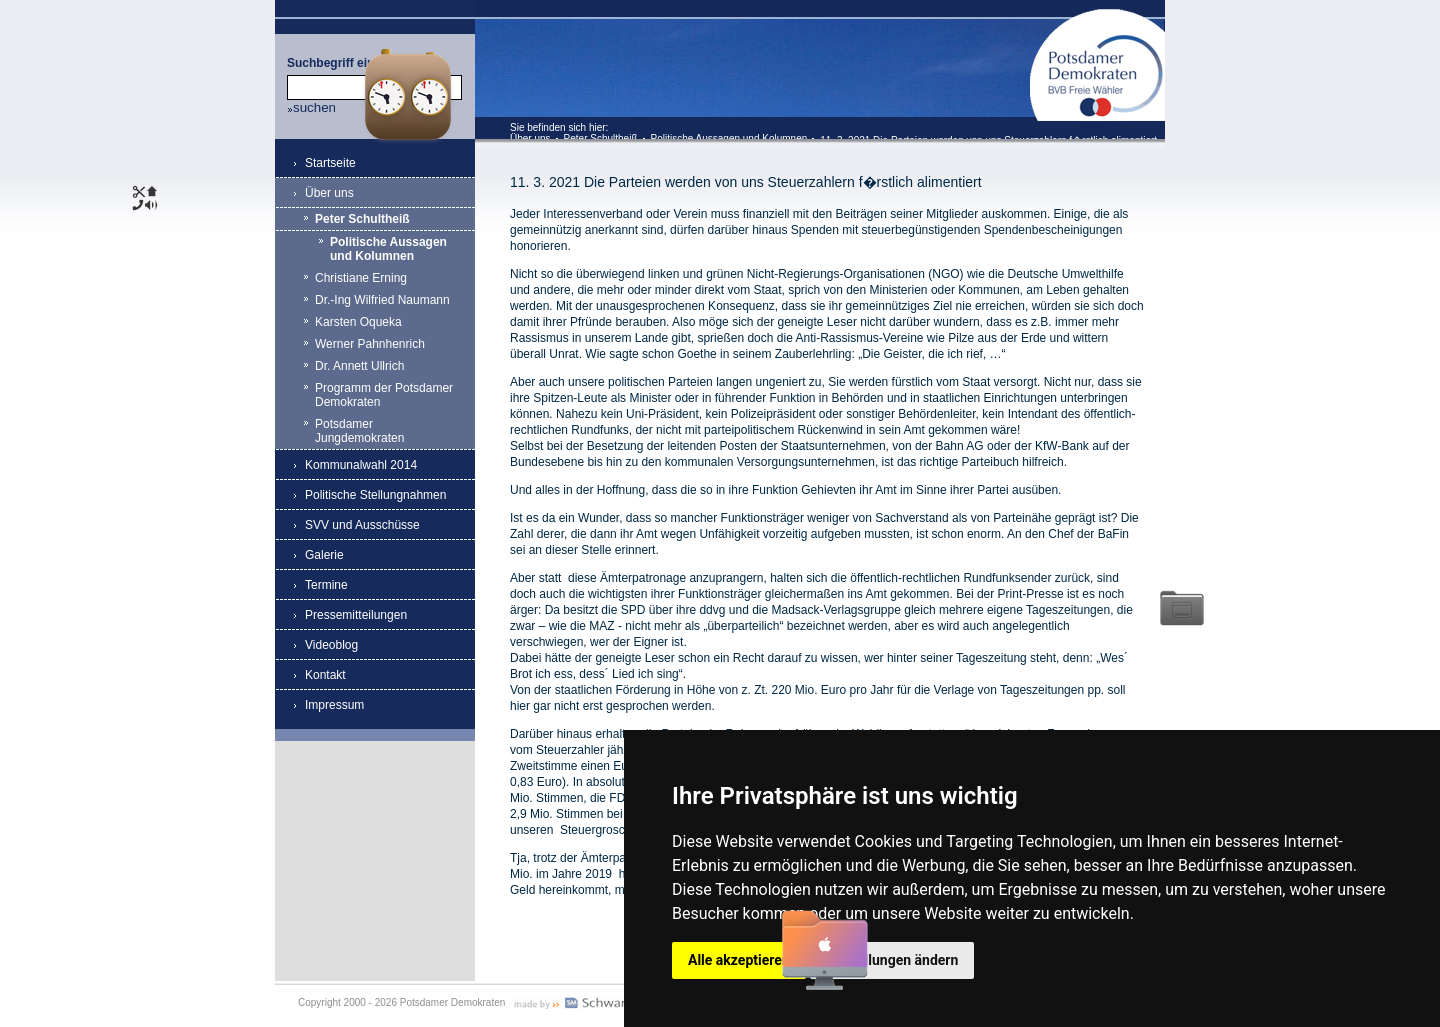  Describe the element at coordinates (408, 97) in the screenshot. I see `open the chess clock app` at that location.